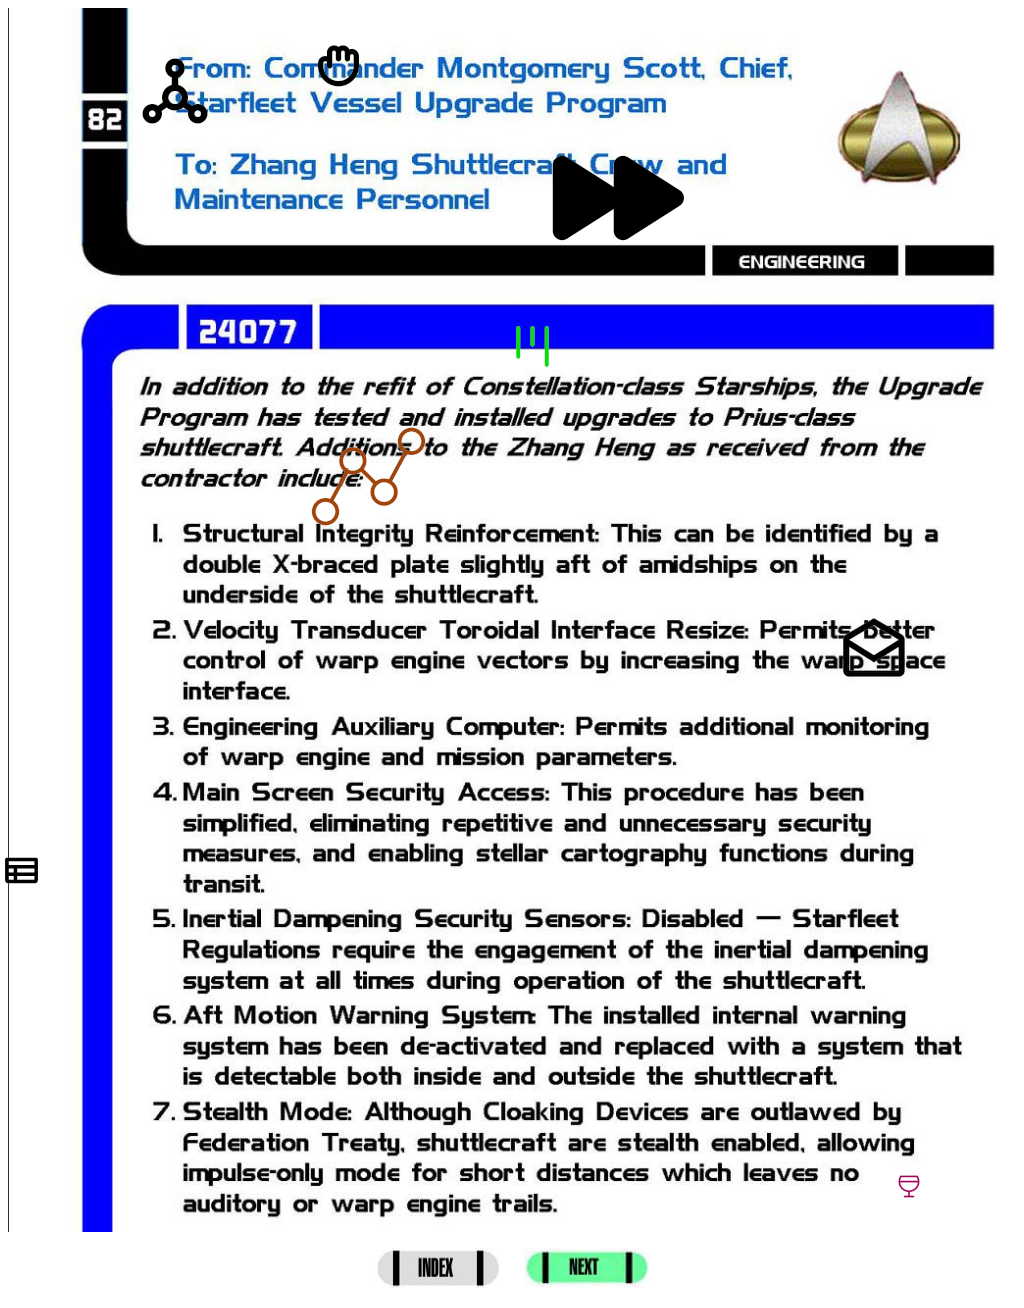 This screenshot has width=1024, height=1308. Describe the element at coordinates (874, 652) in the screenshot. I see `view draft messages` at that location.